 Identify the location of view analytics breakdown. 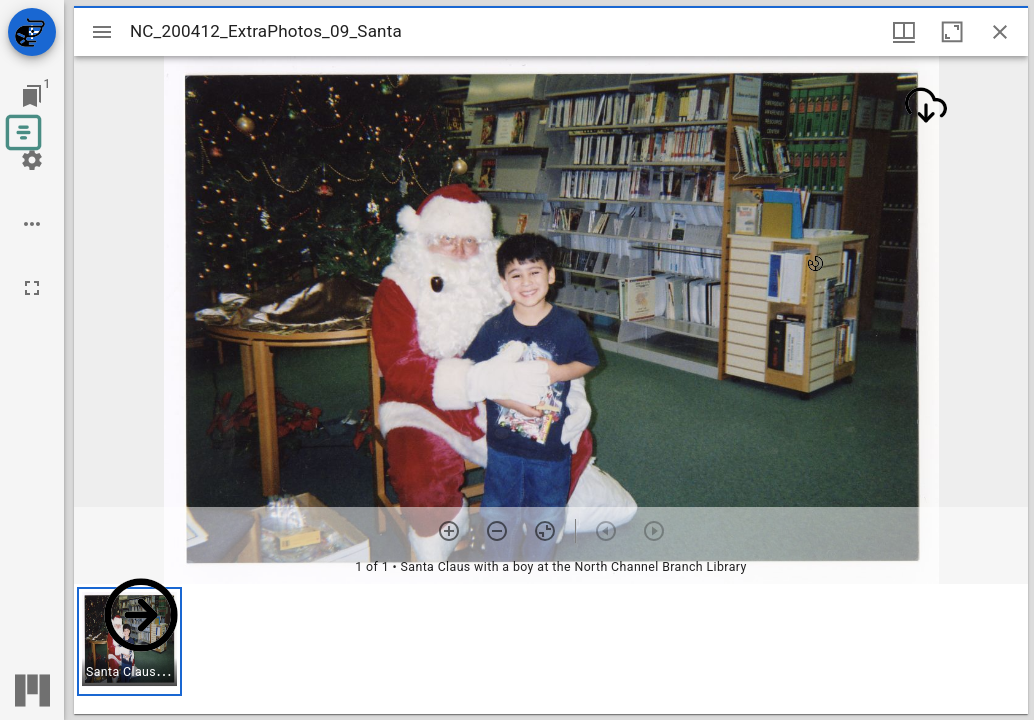
(815, 263).